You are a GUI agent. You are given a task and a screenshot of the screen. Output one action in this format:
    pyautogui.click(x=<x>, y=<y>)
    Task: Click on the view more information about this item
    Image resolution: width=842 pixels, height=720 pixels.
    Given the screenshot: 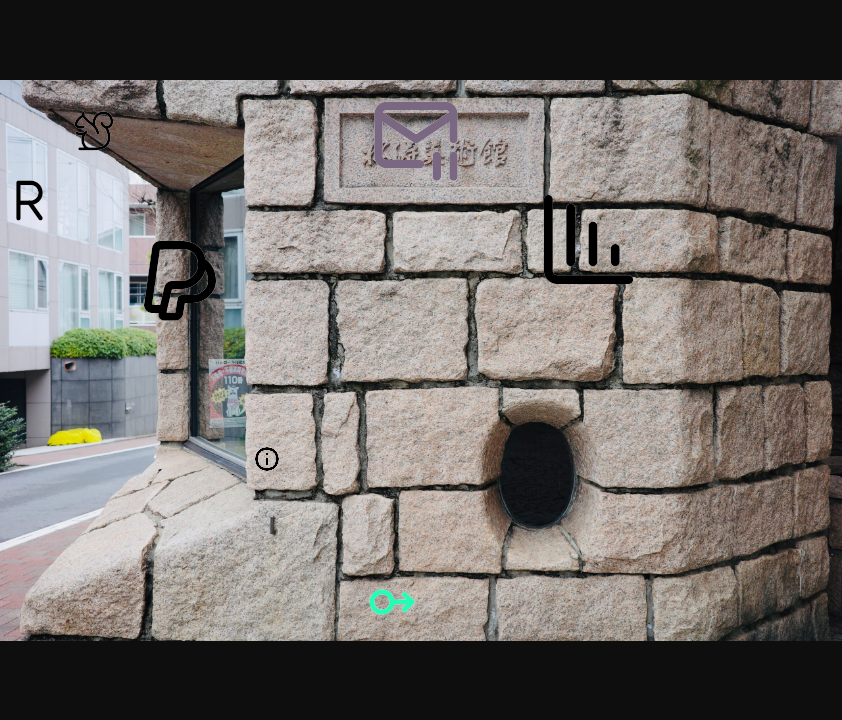 What is the action you would take?
    pyautogui.click(x=267, y=459)
    